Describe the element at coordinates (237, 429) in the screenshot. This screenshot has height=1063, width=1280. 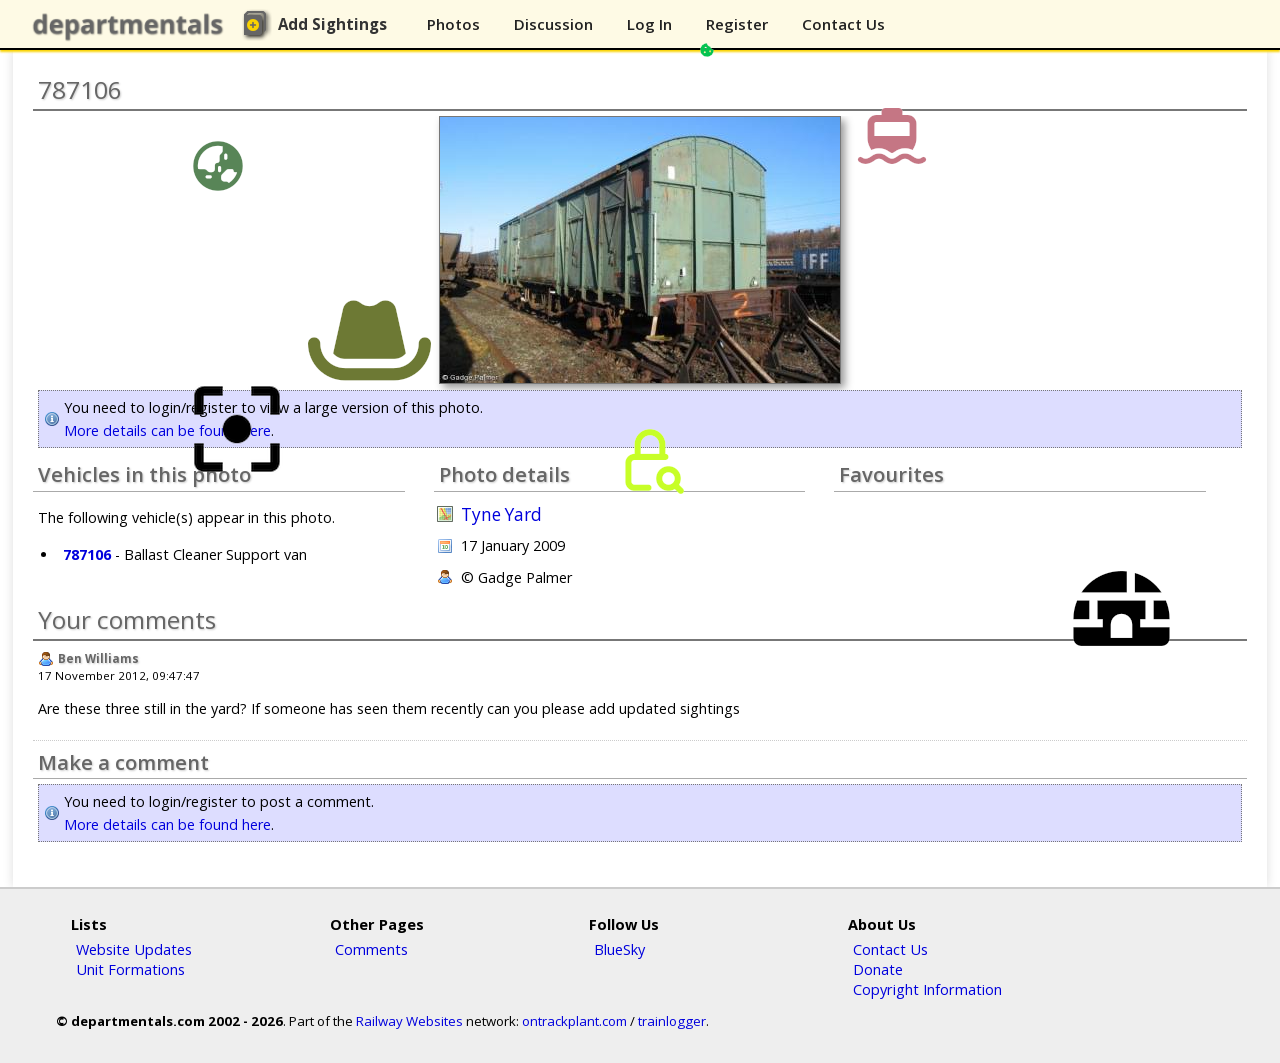
I see `center focus on the current subject` at that location.